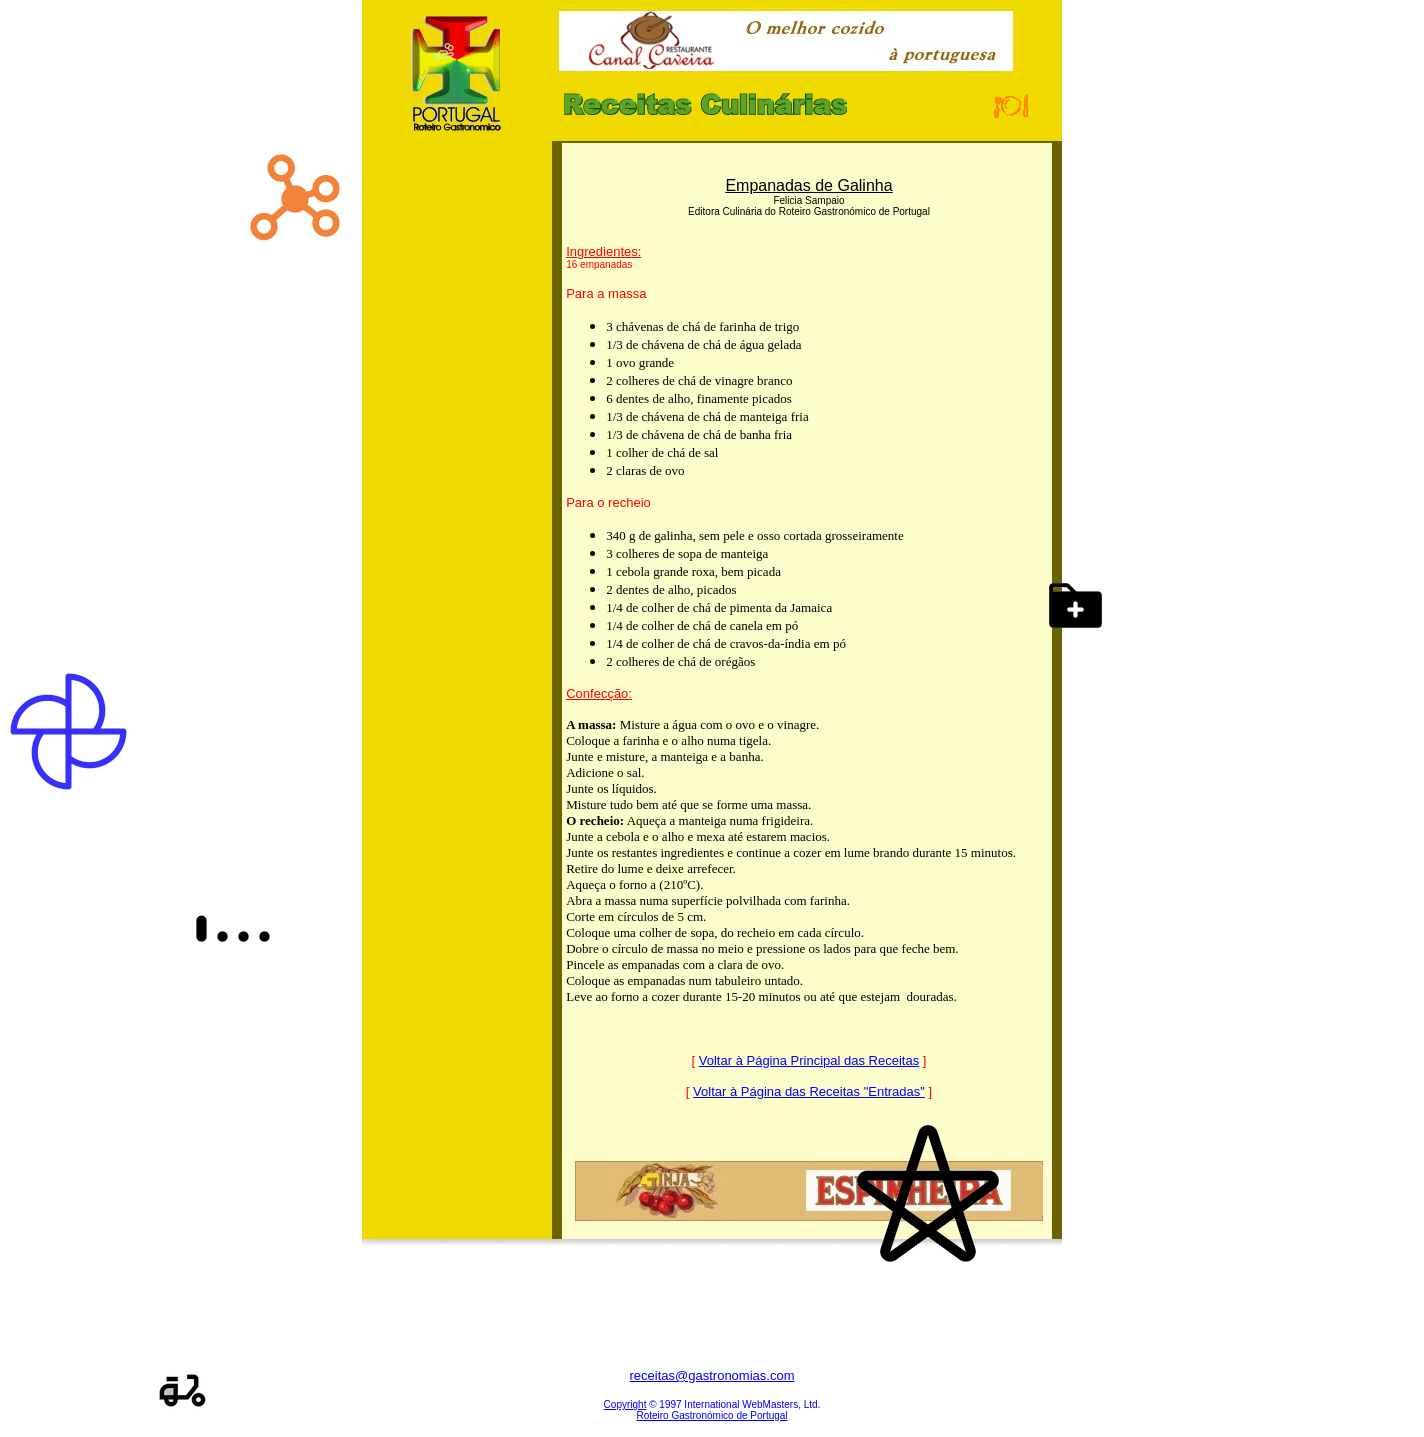 The image size is (1424, 1437). What do you see at coordinates (233, 905) in the screenshot?
I see `indicates weak signal strength` at bounding box center [233, 905].